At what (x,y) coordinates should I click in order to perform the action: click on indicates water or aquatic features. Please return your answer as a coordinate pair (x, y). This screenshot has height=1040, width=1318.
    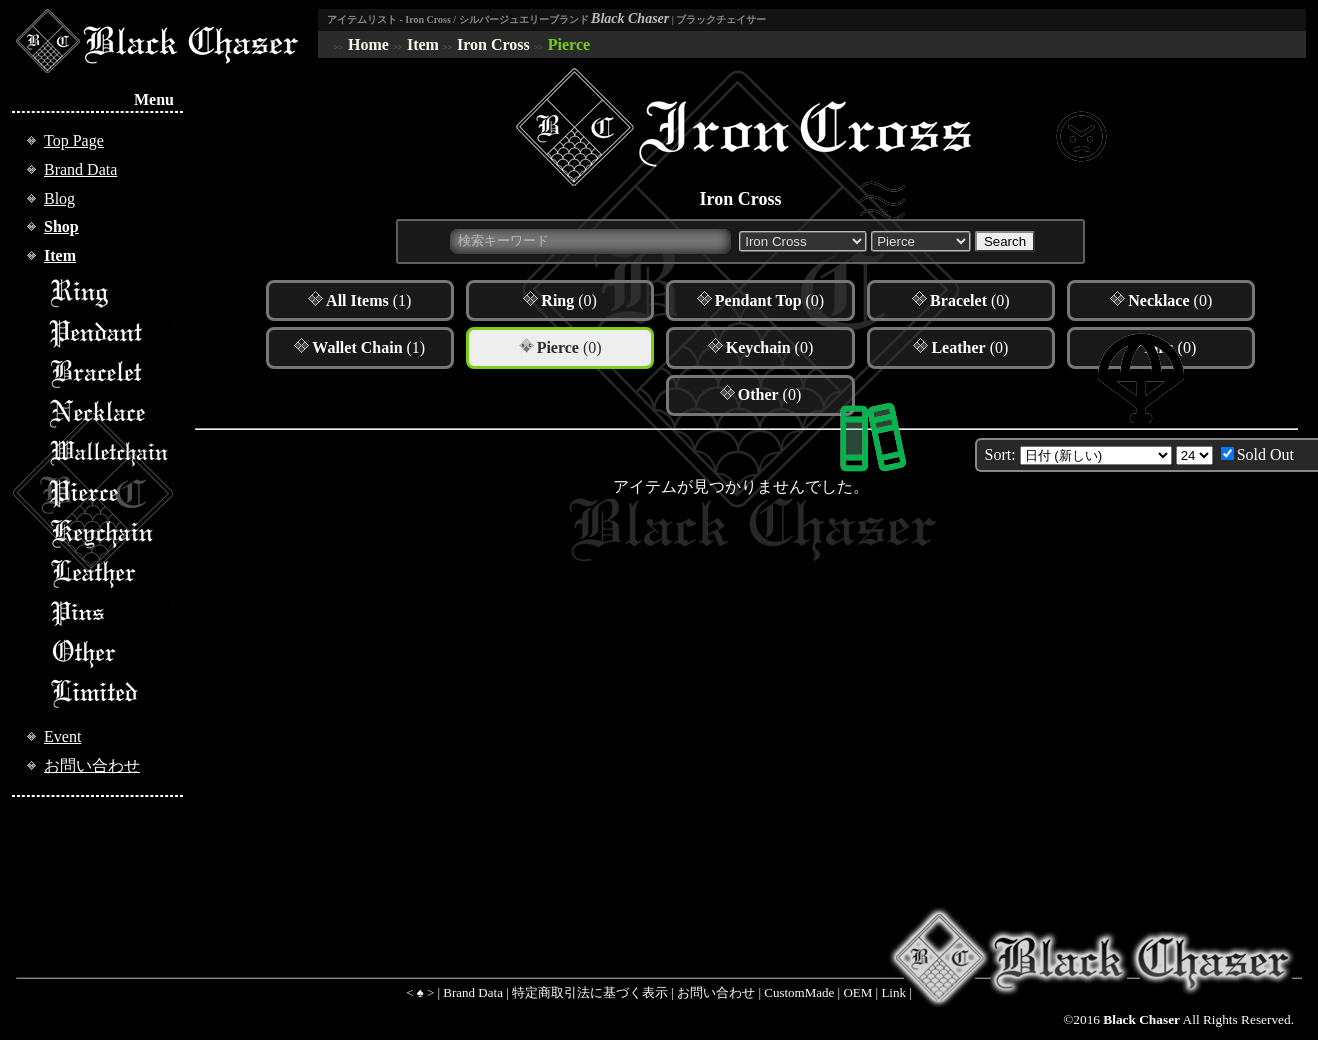
    Looking at the image, I should click on (882, 200).